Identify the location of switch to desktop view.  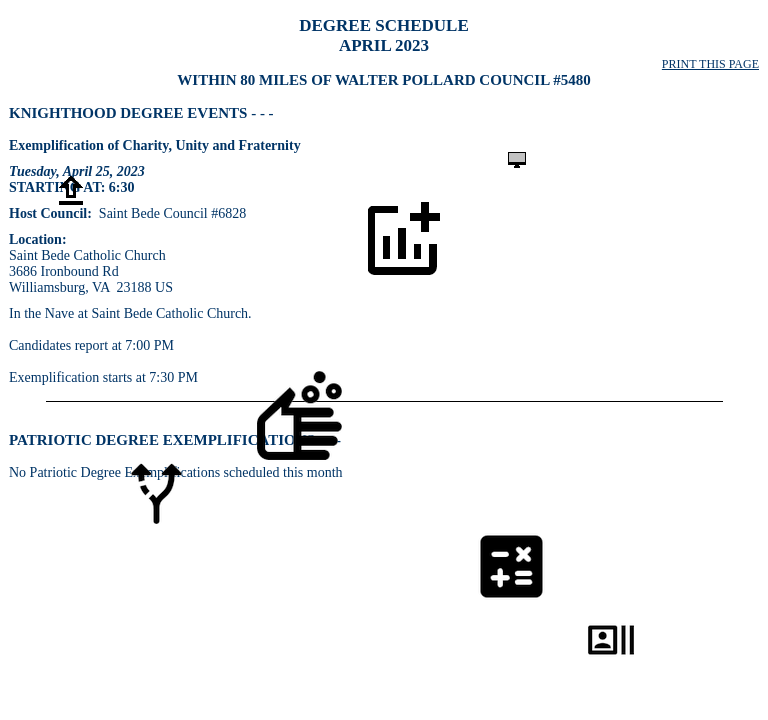
(517, 160).